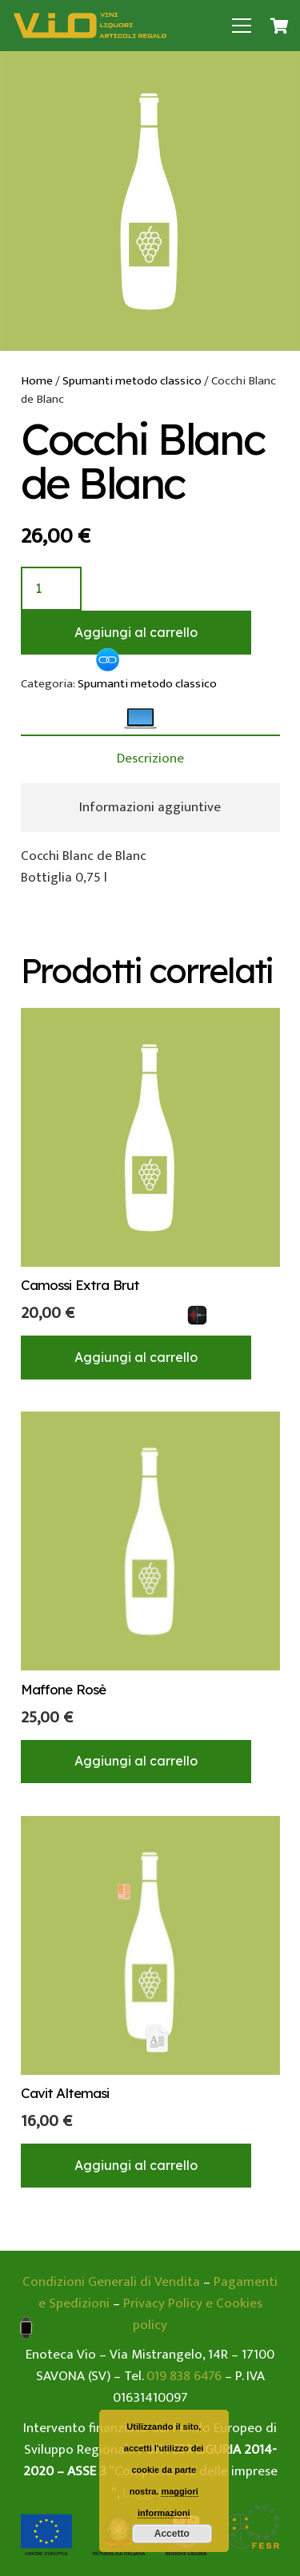  Describe the element at coordinates (140, 717) in the screenshot. I see `represents this macbook pro device in system settings` at that location.